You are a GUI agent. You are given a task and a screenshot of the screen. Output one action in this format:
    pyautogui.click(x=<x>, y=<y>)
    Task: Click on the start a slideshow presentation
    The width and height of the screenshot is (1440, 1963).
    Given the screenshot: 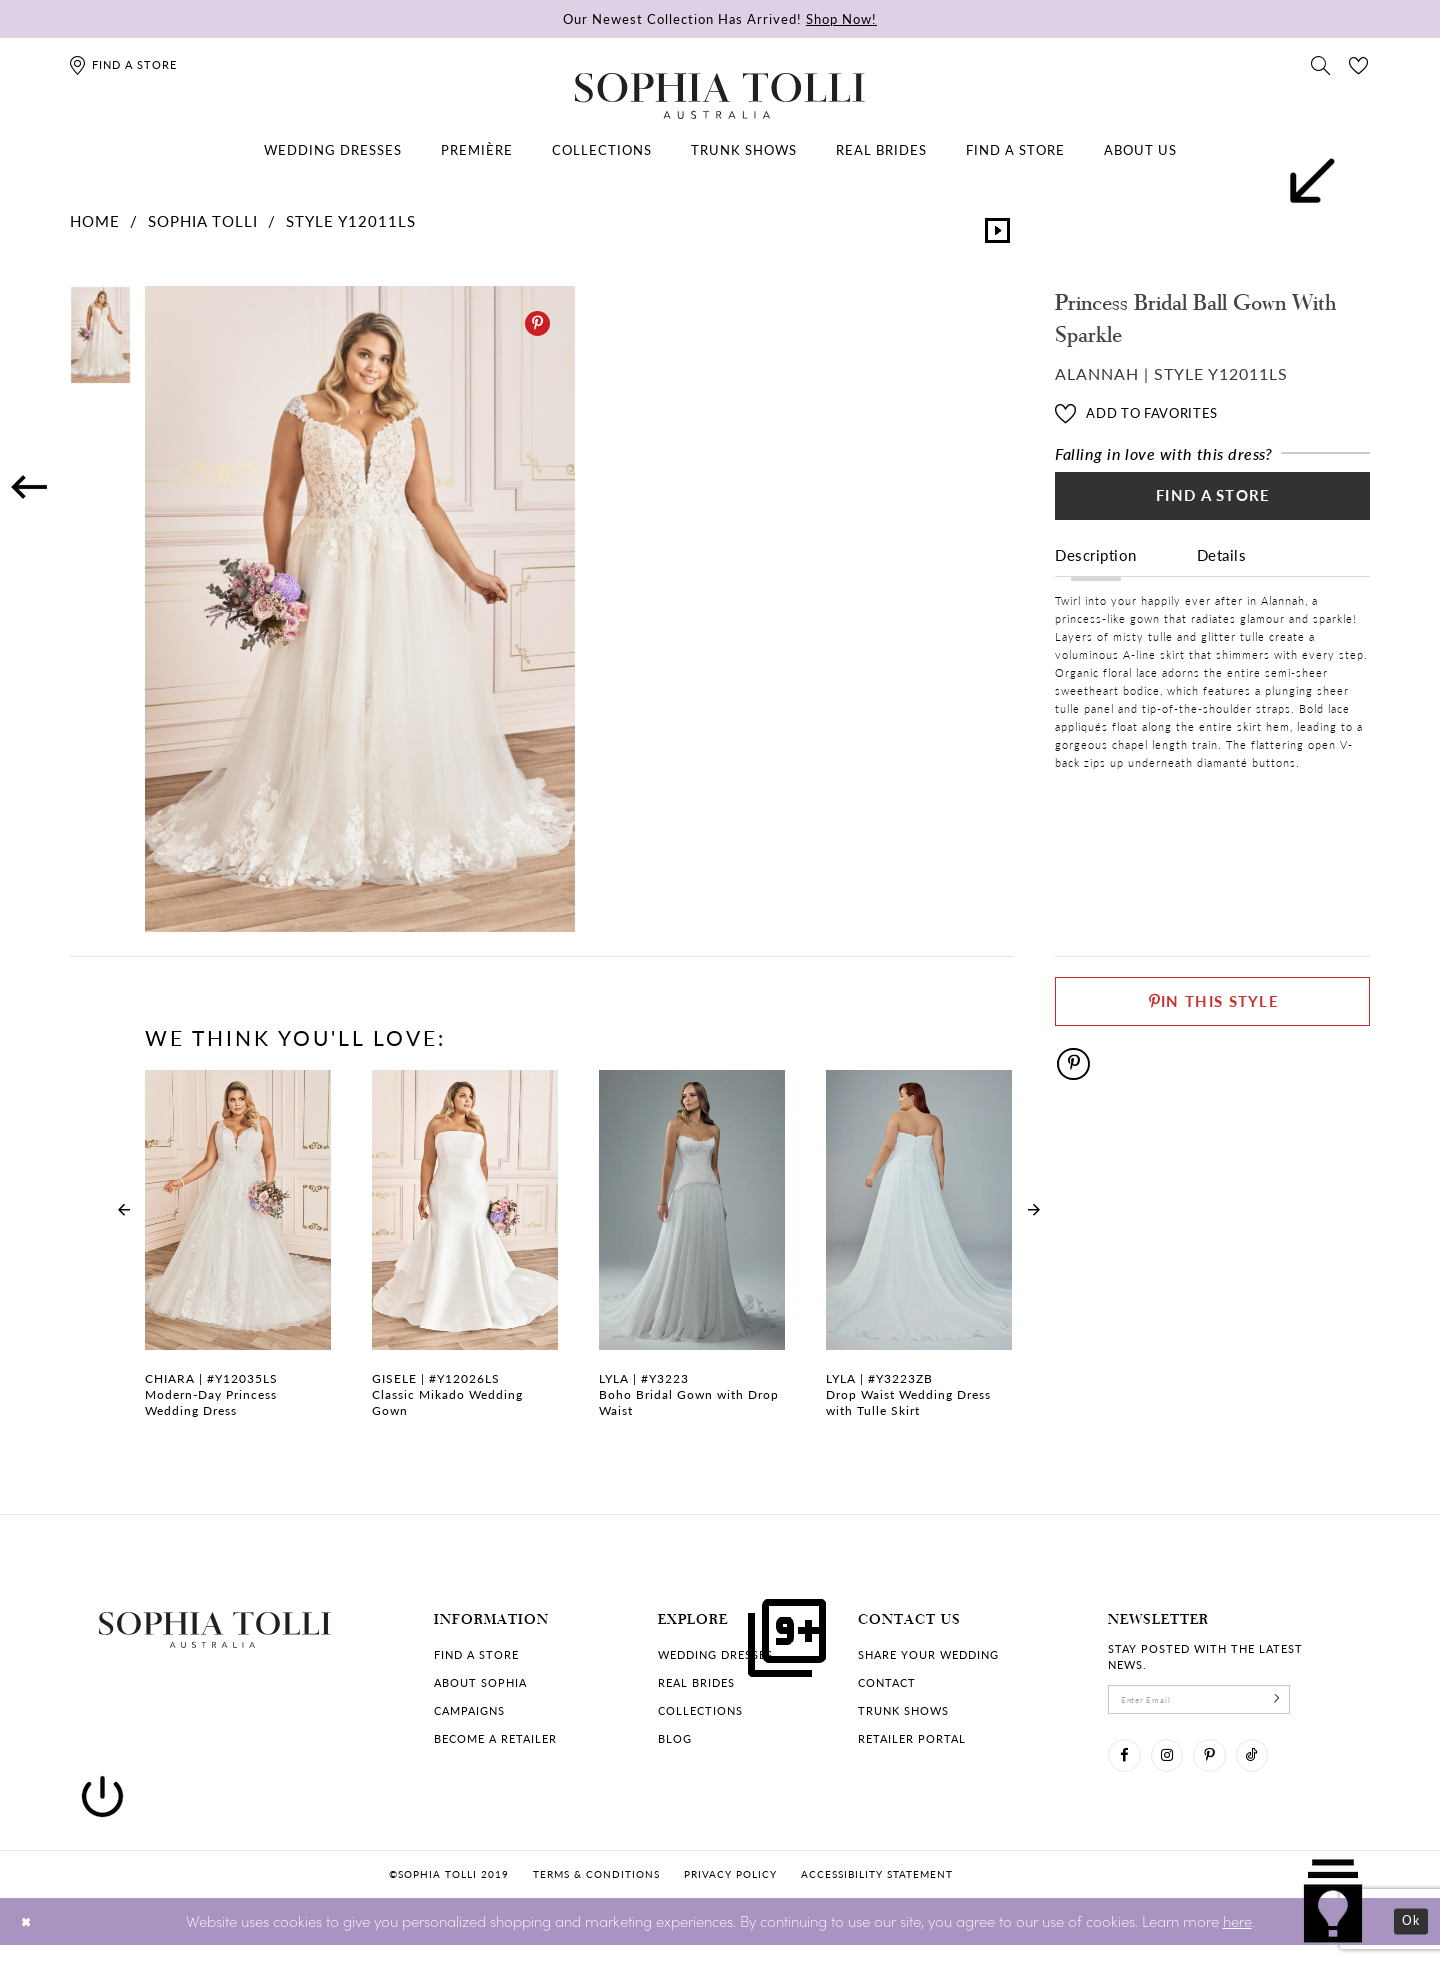 What is the action you would take?
    pyautogui.click(x=997, y=230)
    